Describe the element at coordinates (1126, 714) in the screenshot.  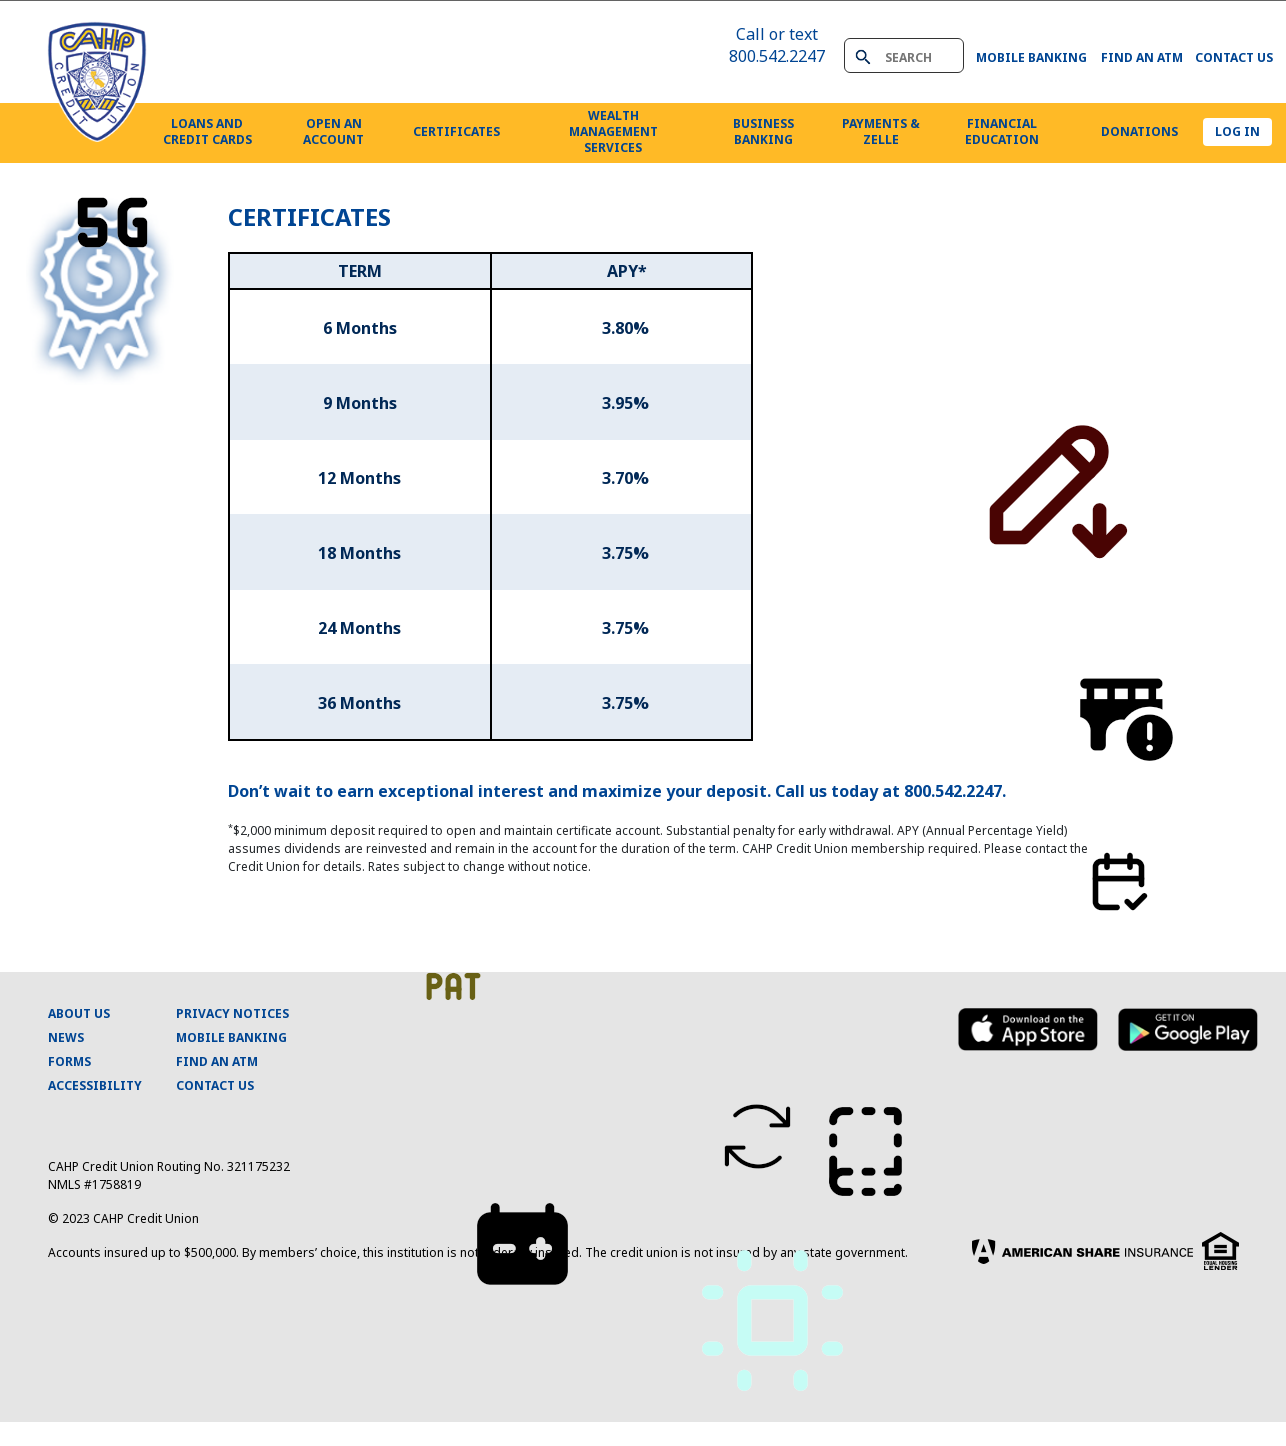
I see `bridge alert or infrastructure warning` at that location.